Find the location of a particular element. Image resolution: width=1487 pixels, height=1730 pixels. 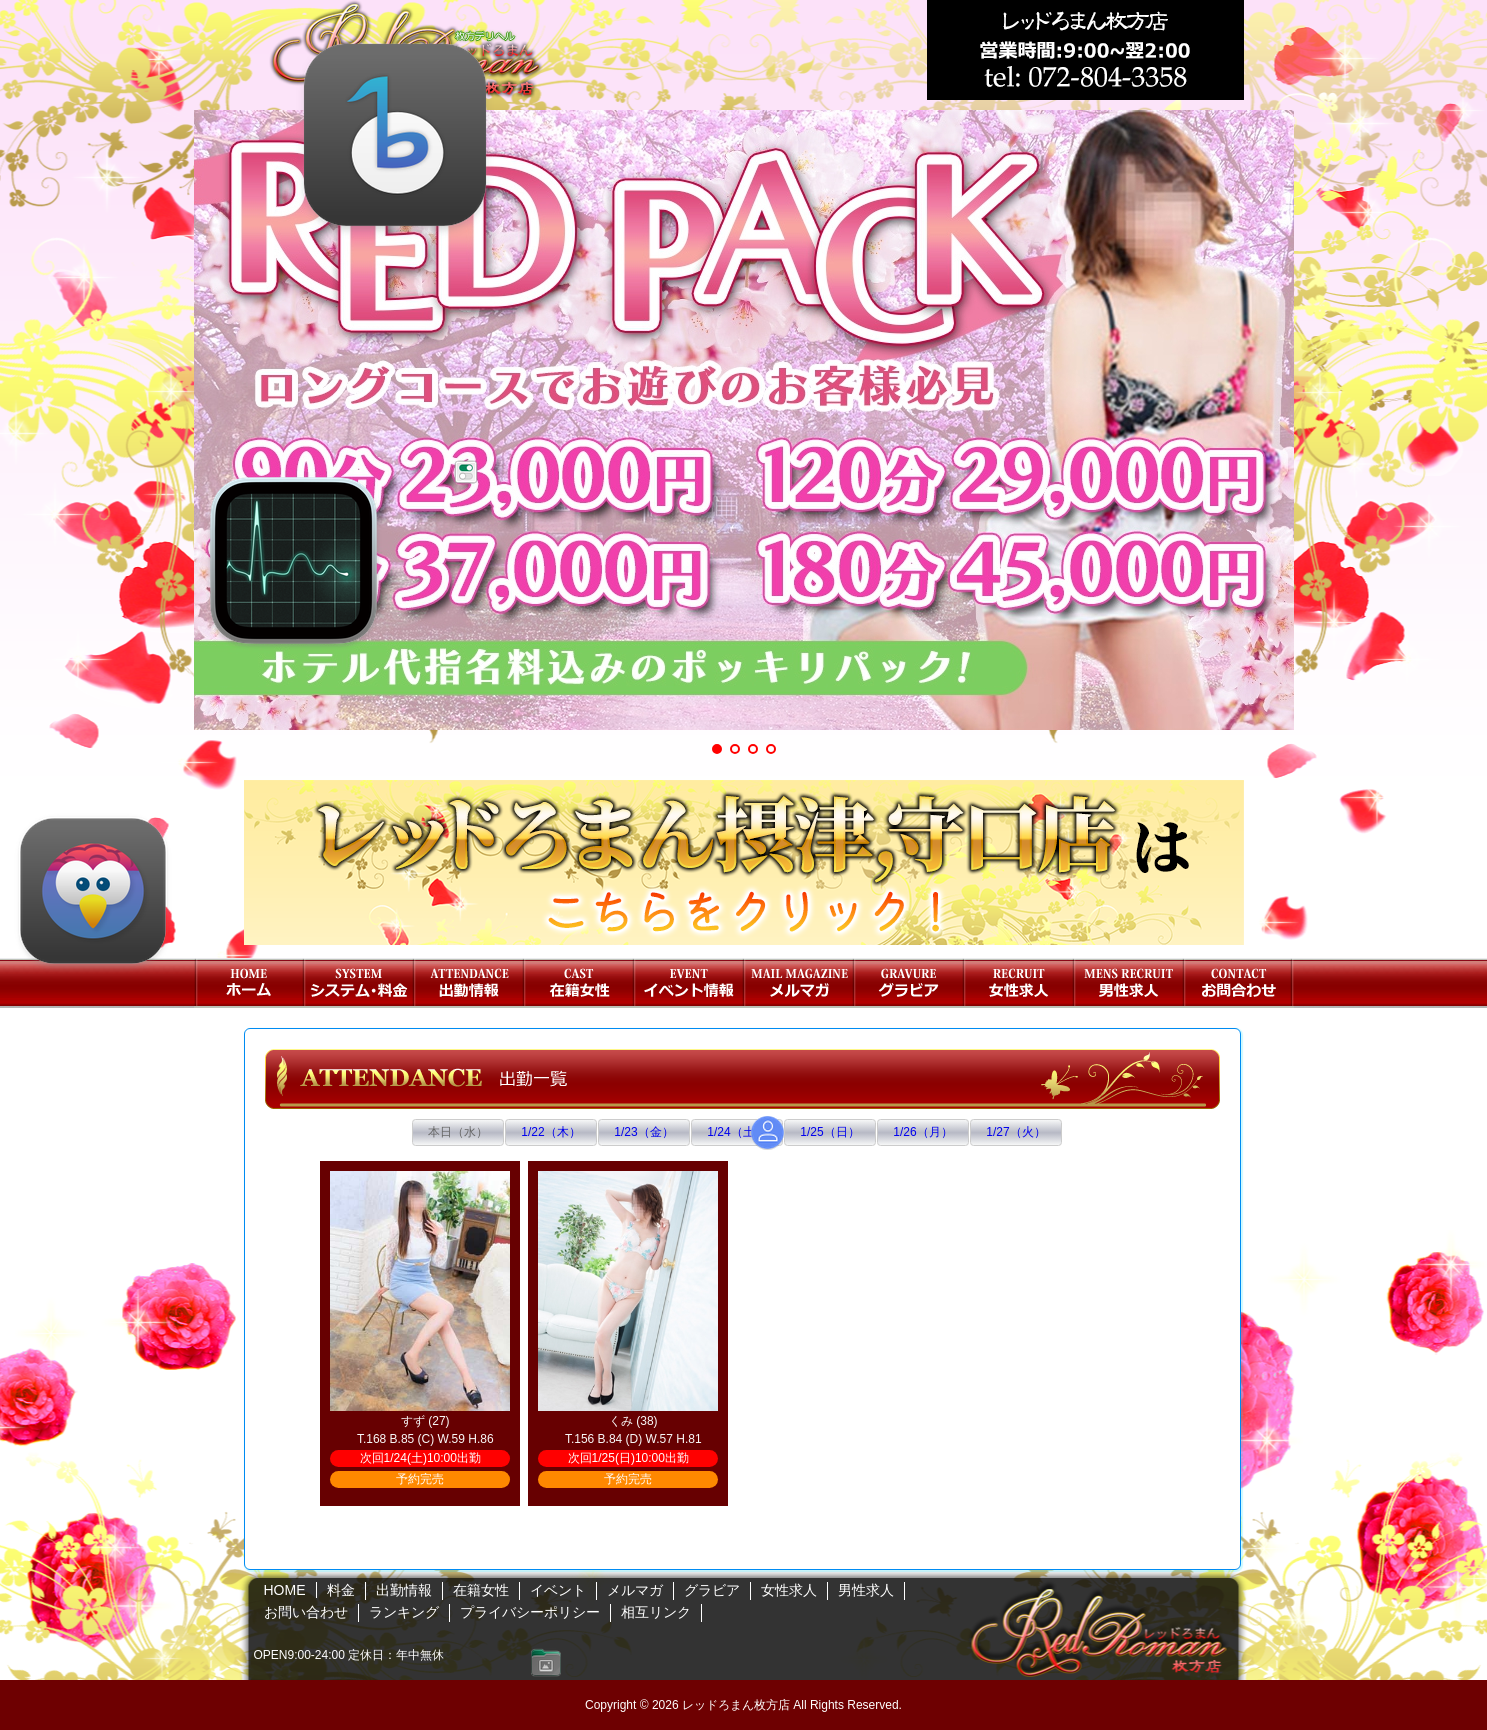

open banshee media player is located at coordinates (395, 135).